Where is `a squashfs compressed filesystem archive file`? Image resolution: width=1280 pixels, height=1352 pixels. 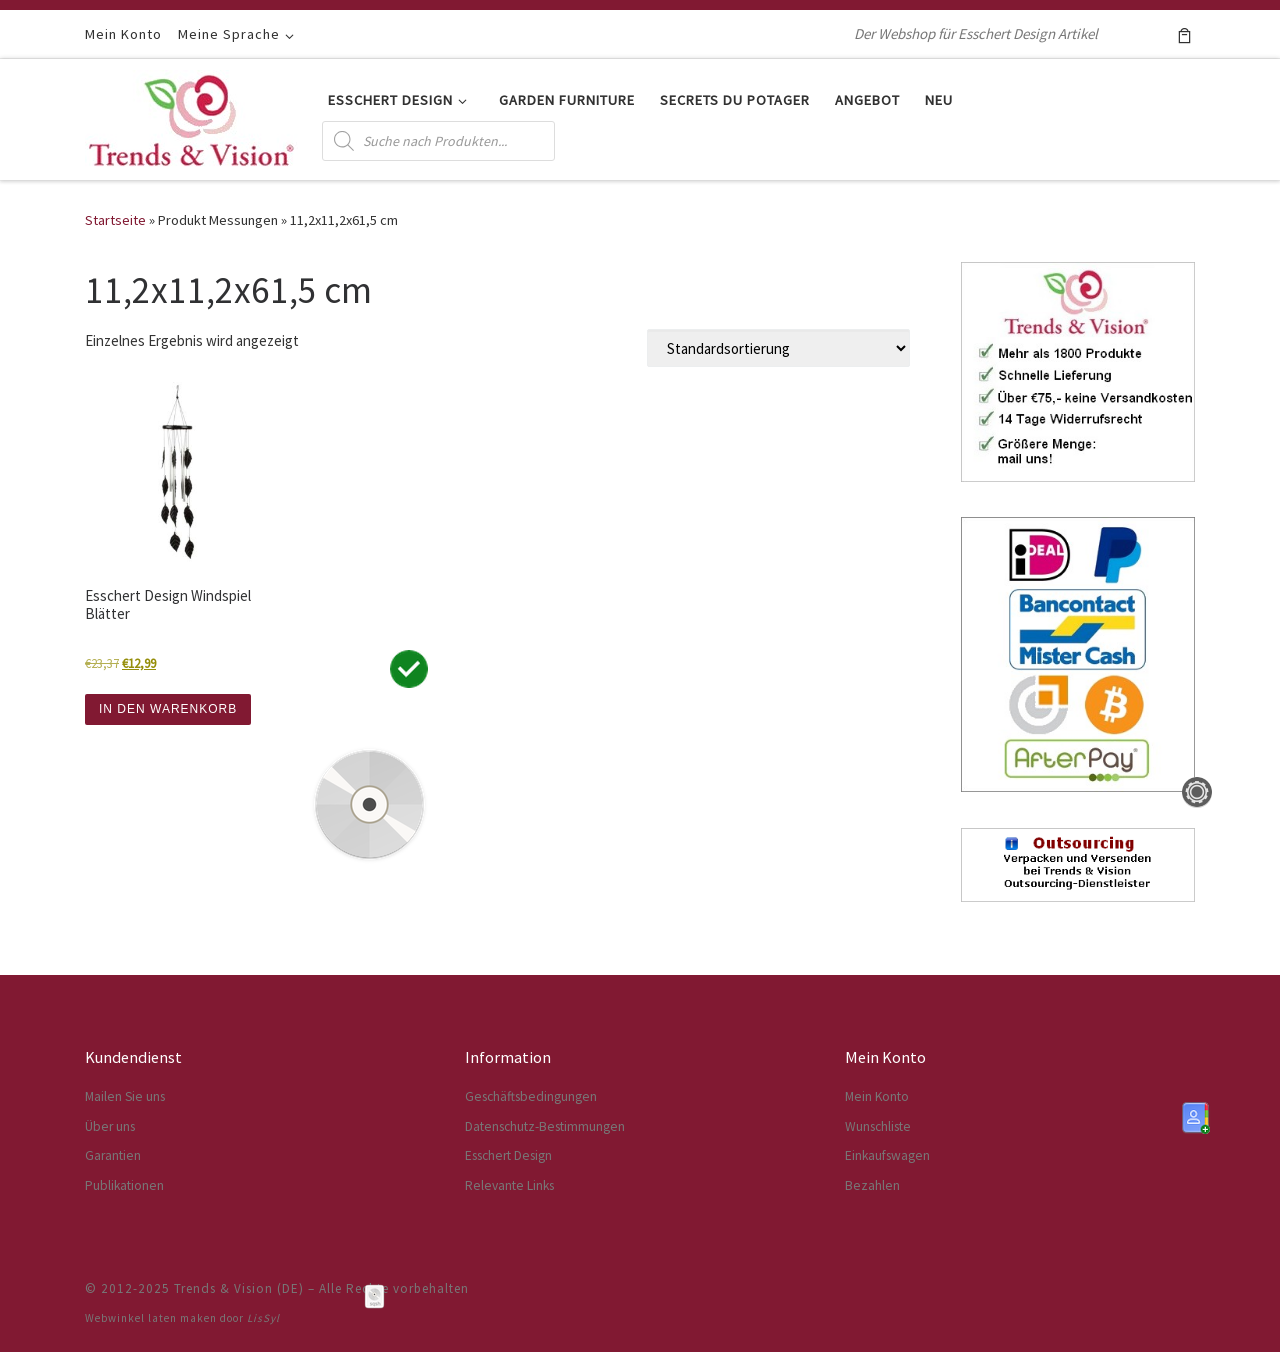 a squashfs compressed filesystem archive file is located at coordinates (374, 1296).